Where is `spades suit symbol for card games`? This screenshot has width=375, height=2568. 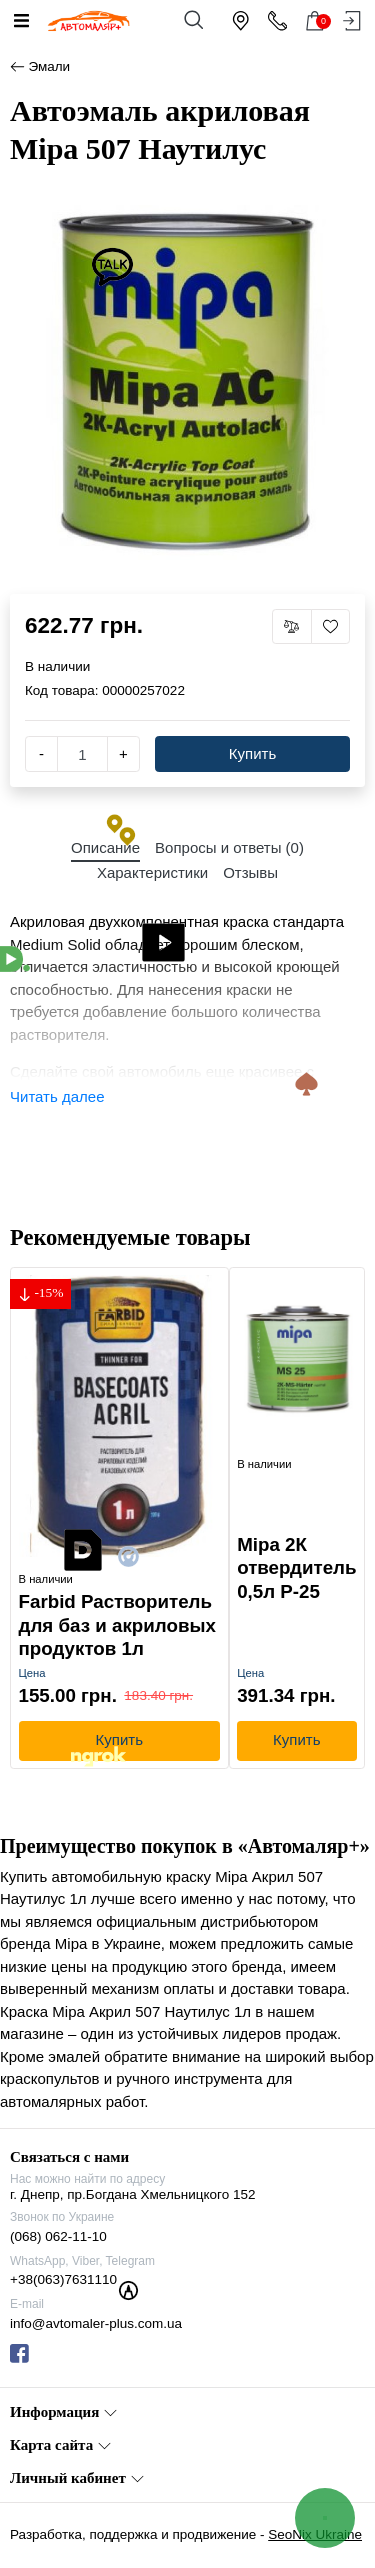 spades suit symbol for card games is located at coordinates (306, 1084).